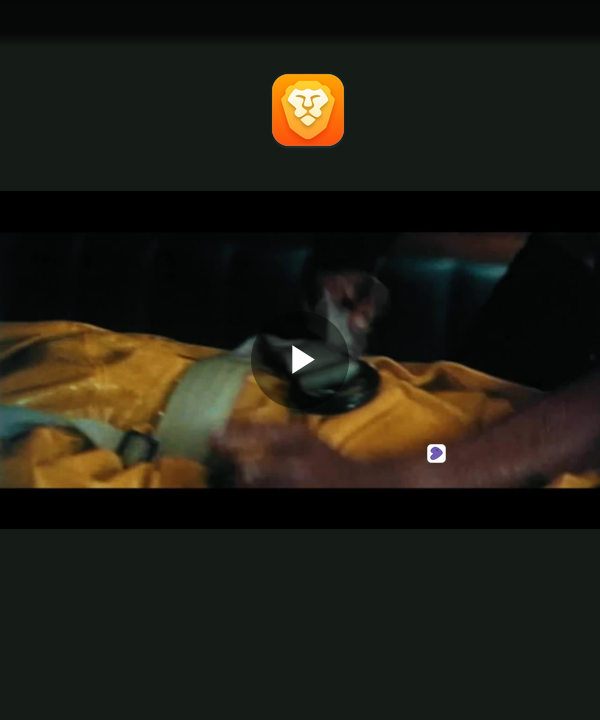  I want to click on open brave browser beta version, so click(308, 110).